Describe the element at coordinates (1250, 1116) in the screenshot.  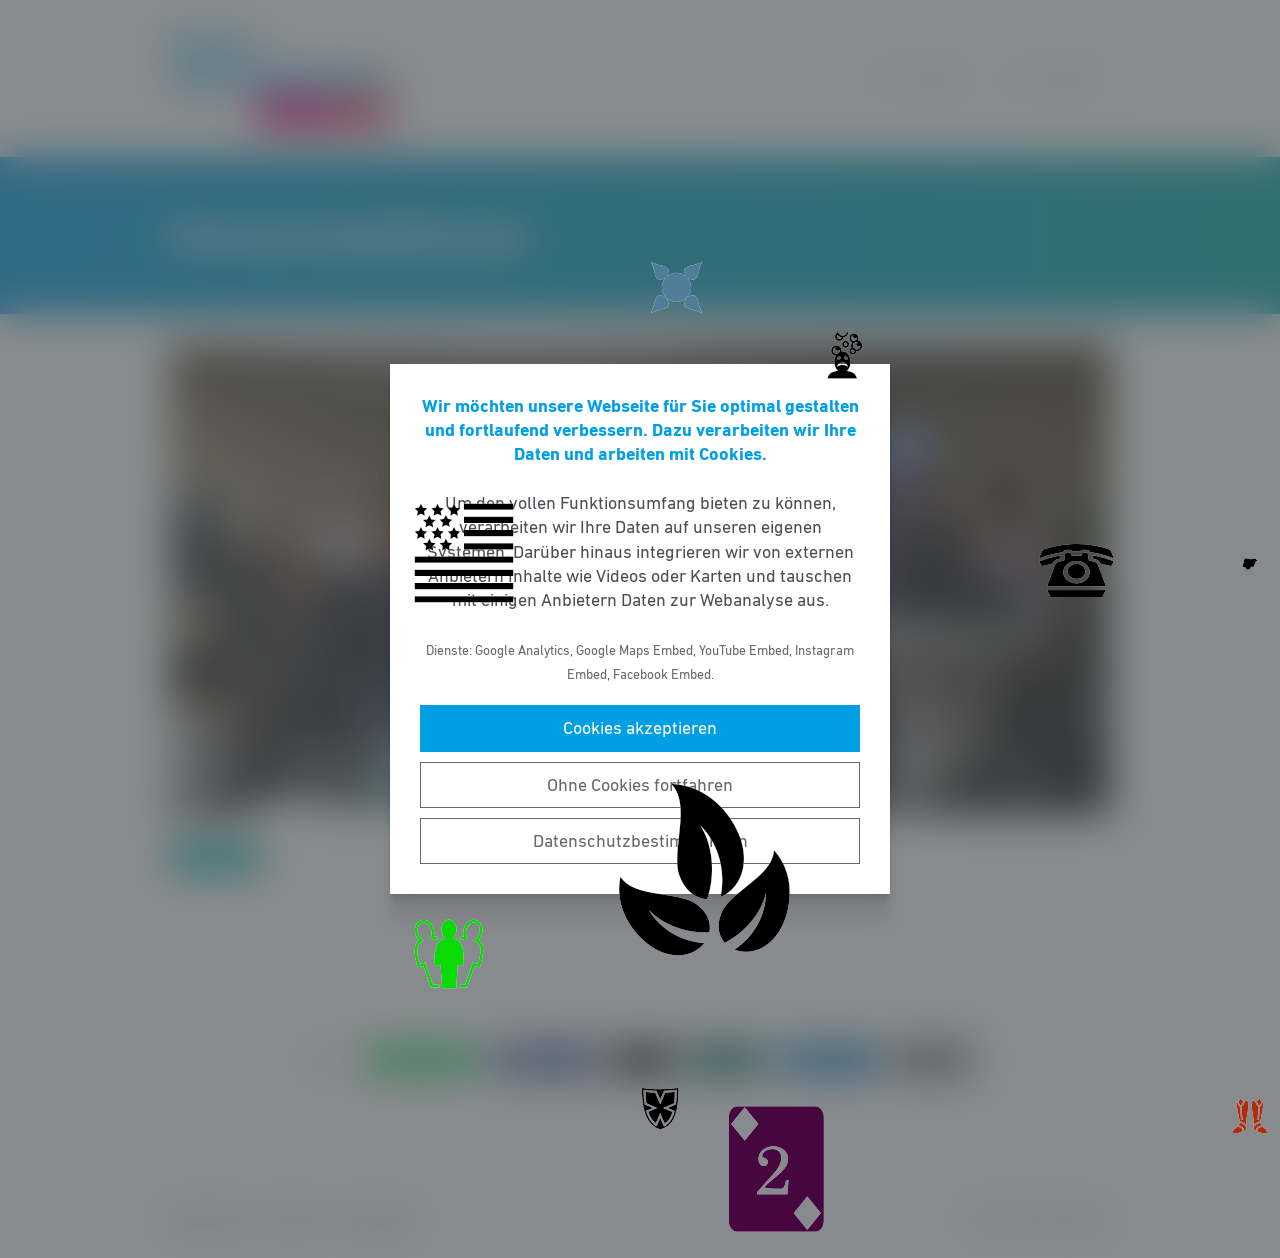
I see `equip leg armor to your character` at that location.